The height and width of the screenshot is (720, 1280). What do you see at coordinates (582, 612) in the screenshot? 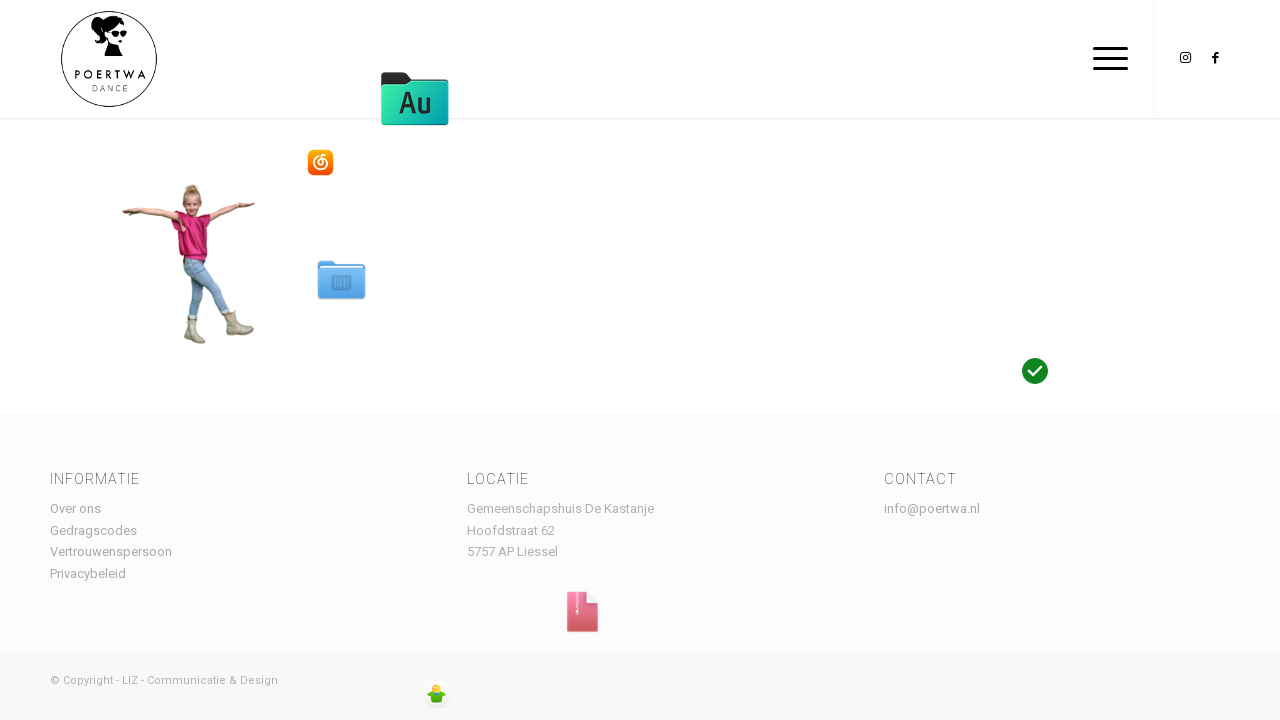
I see `compressed tar archive file` at bounding box center [582, 612].